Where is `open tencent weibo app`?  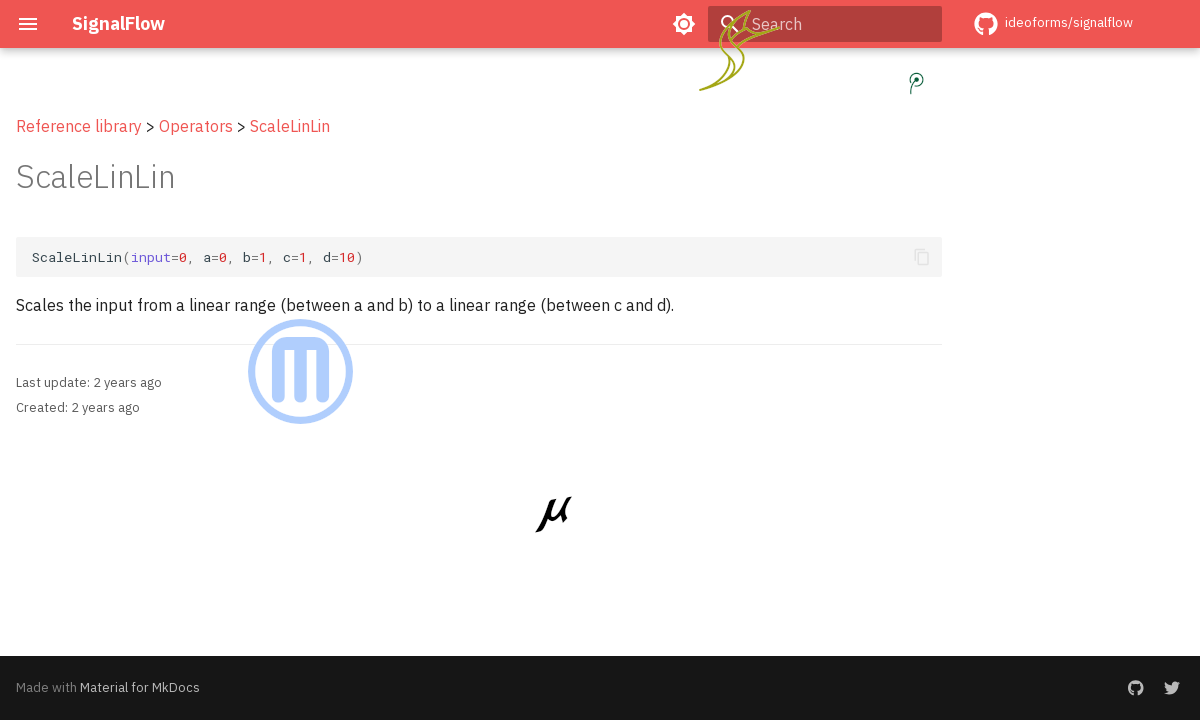 open tencent weibo app is located at coordinates (916, 83).